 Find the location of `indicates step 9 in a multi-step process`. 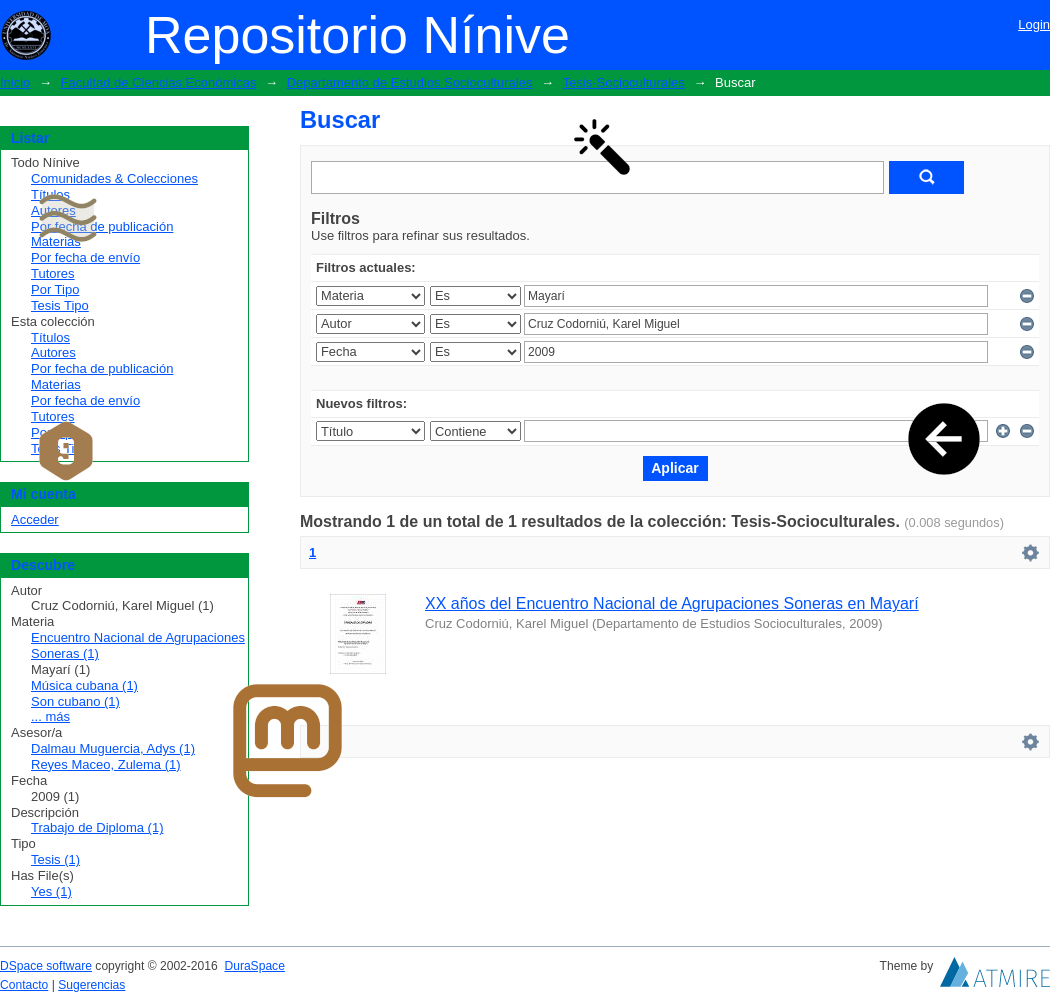

indicates step 9 in a multi-step process is located at coordinates (66, 451).